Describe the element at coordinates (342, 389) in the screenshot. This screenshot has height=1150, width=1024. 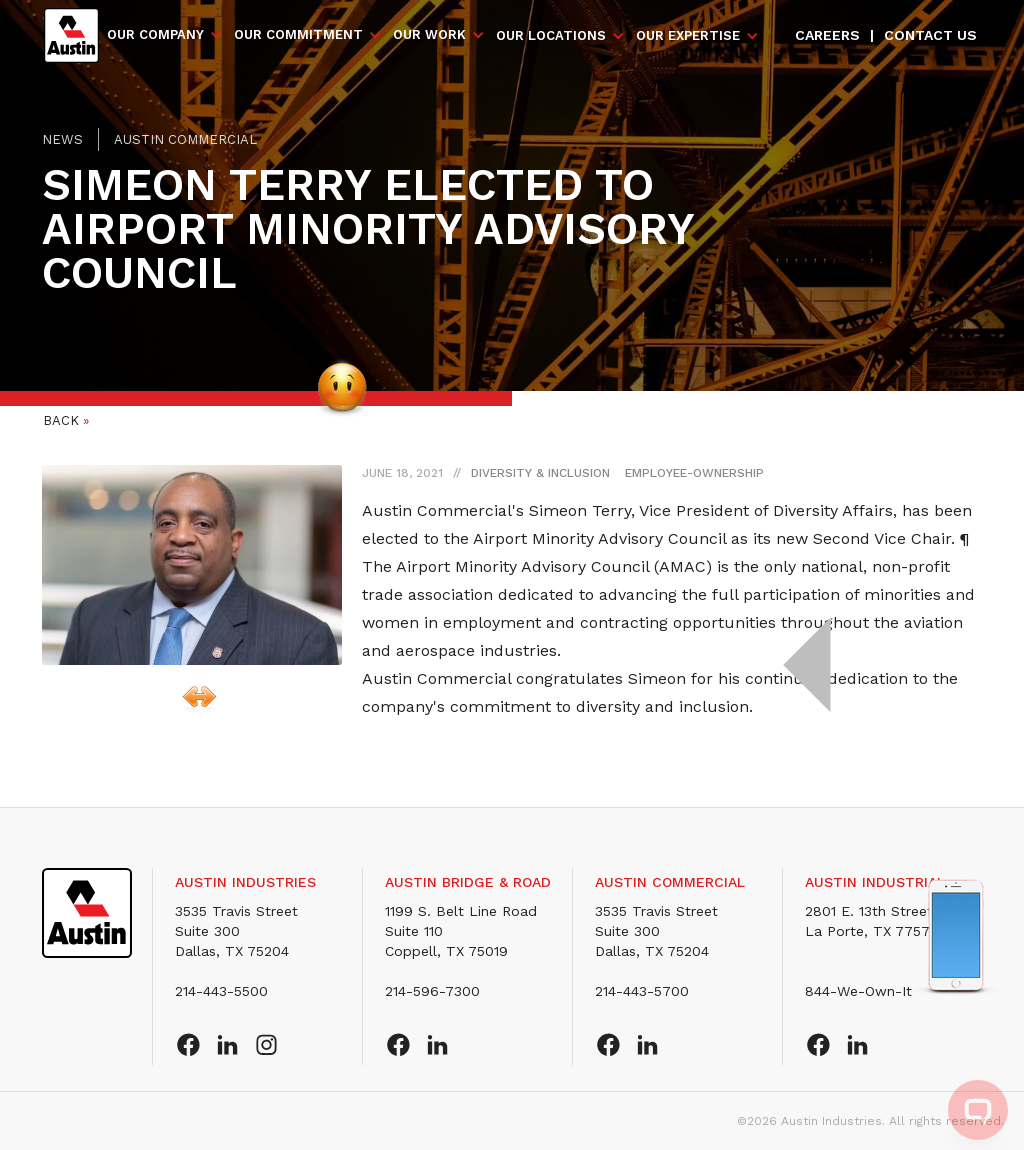
I see `indicates embarrassment or awkwardness in a message` at that location.